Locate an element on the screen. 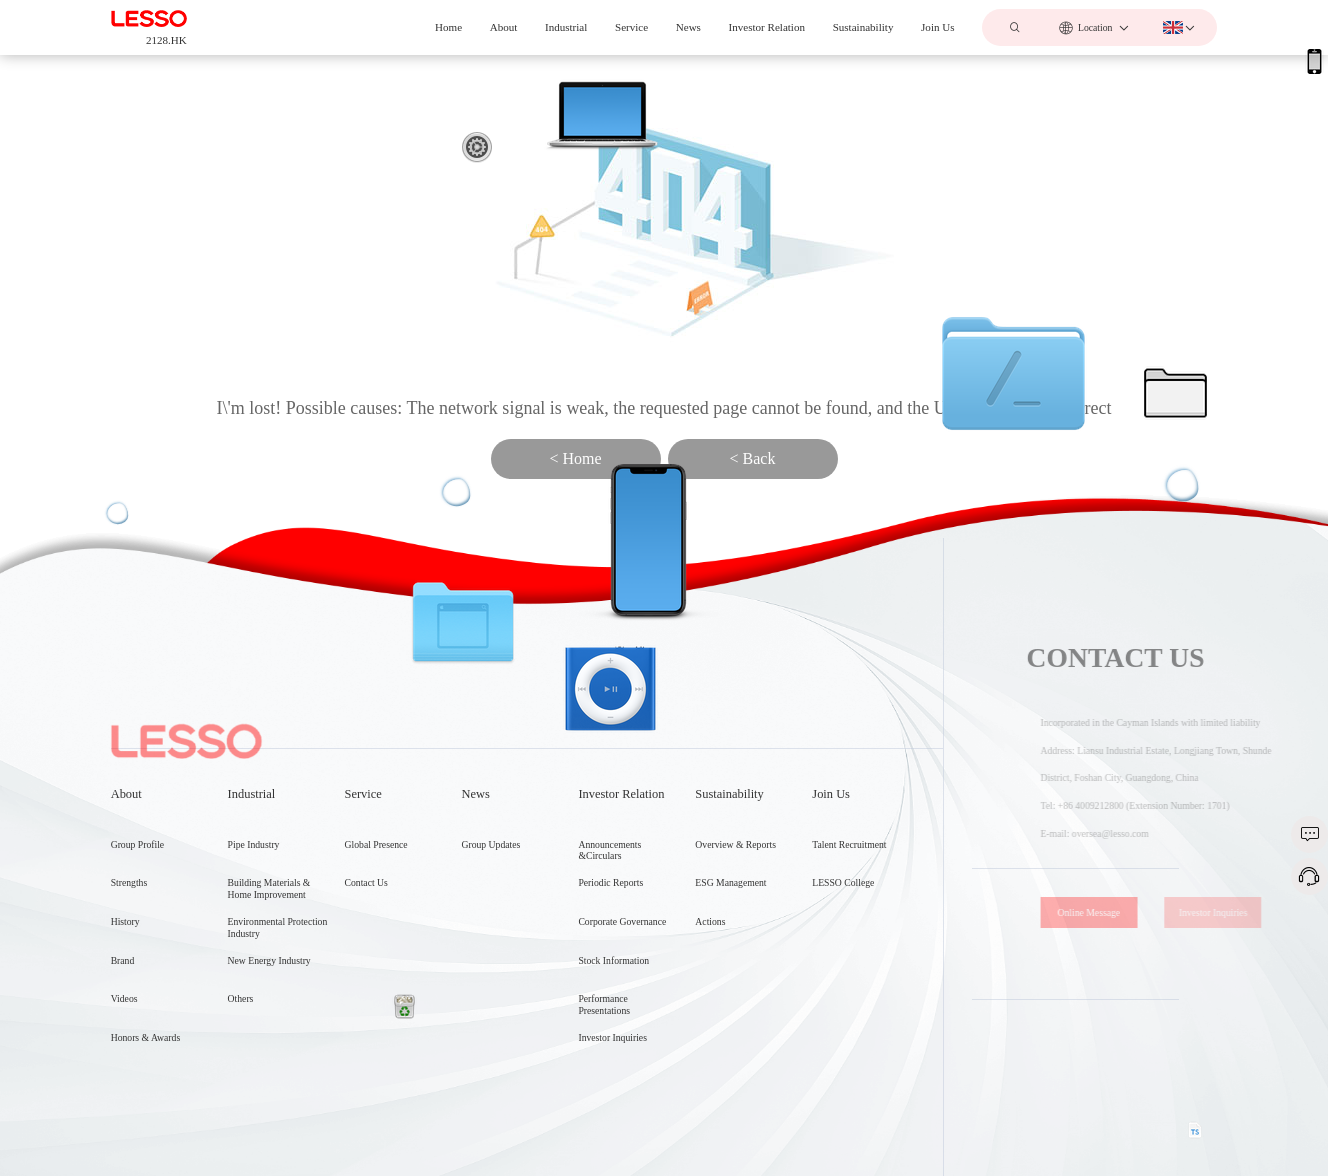 The height and width of the screenshot is (1176, 1328). iPod shuffle device connected is located at coordinates (610, 688).